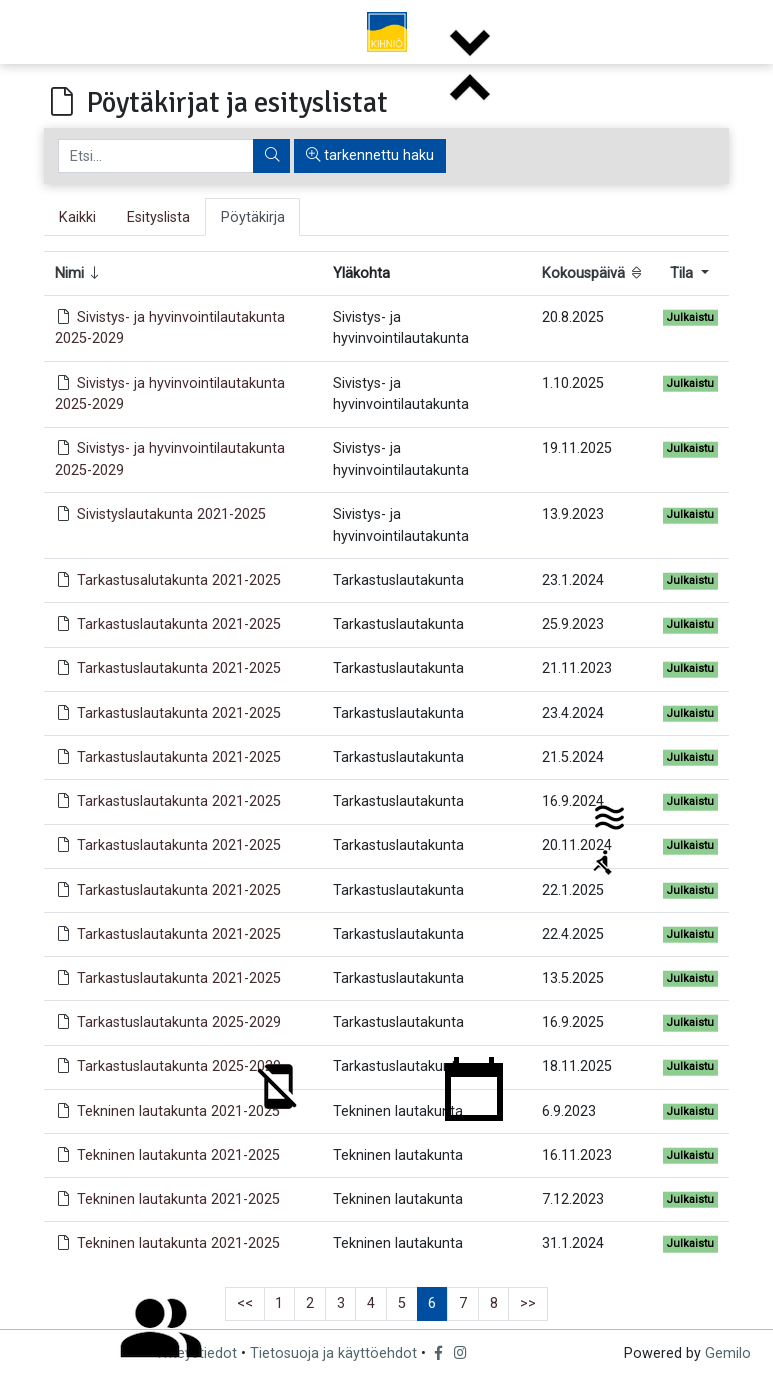 This screenshot has width=773, height=1379. I want to click on view today's date, so click(474, 1089).